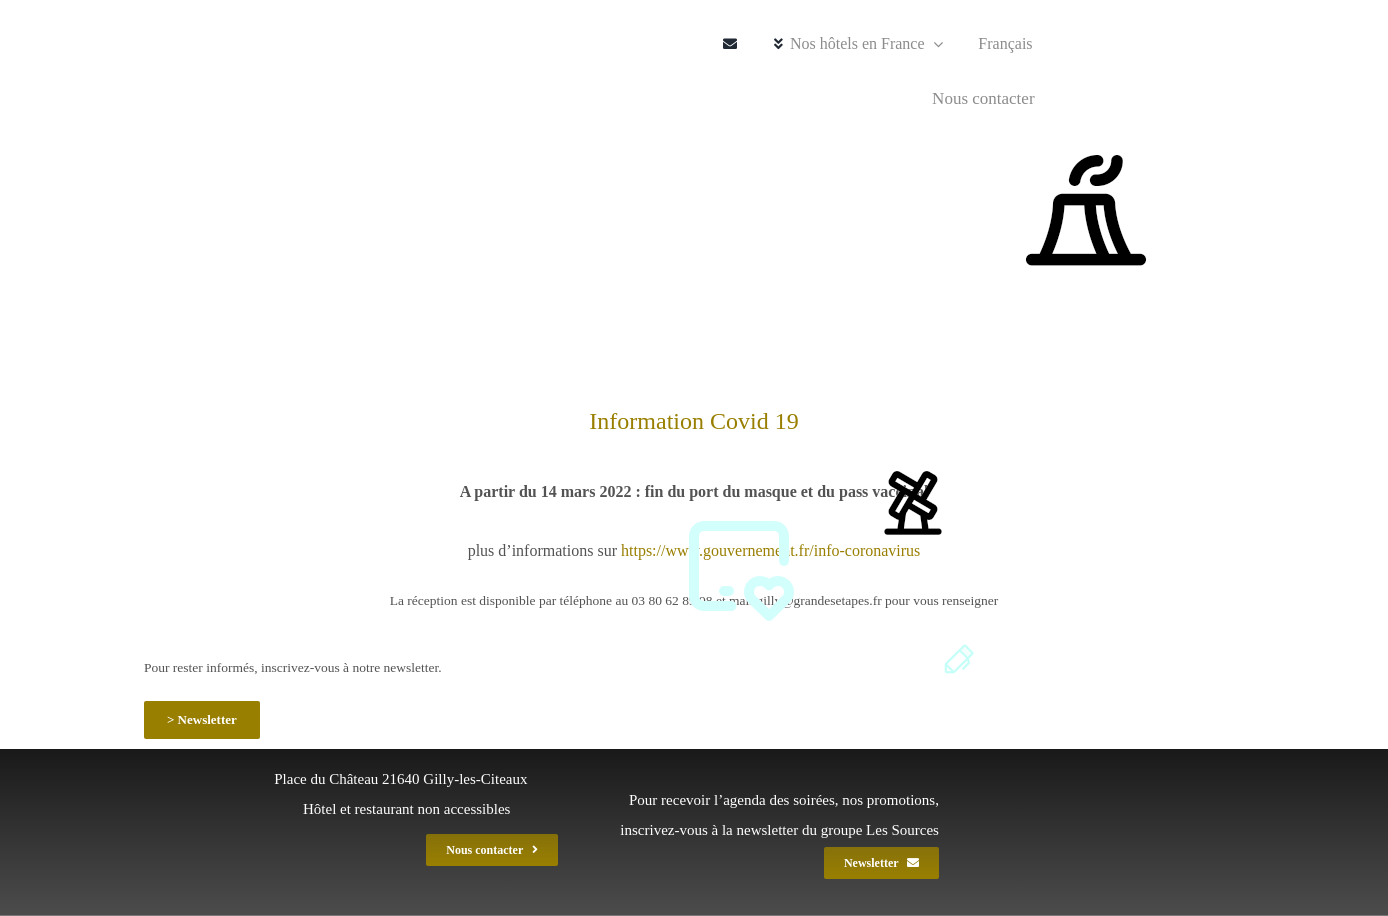  What do you see at coordinates (1086, 217) in the screenshot?
I see `view nuclear power plant information` at bounding box center [1086, 217].